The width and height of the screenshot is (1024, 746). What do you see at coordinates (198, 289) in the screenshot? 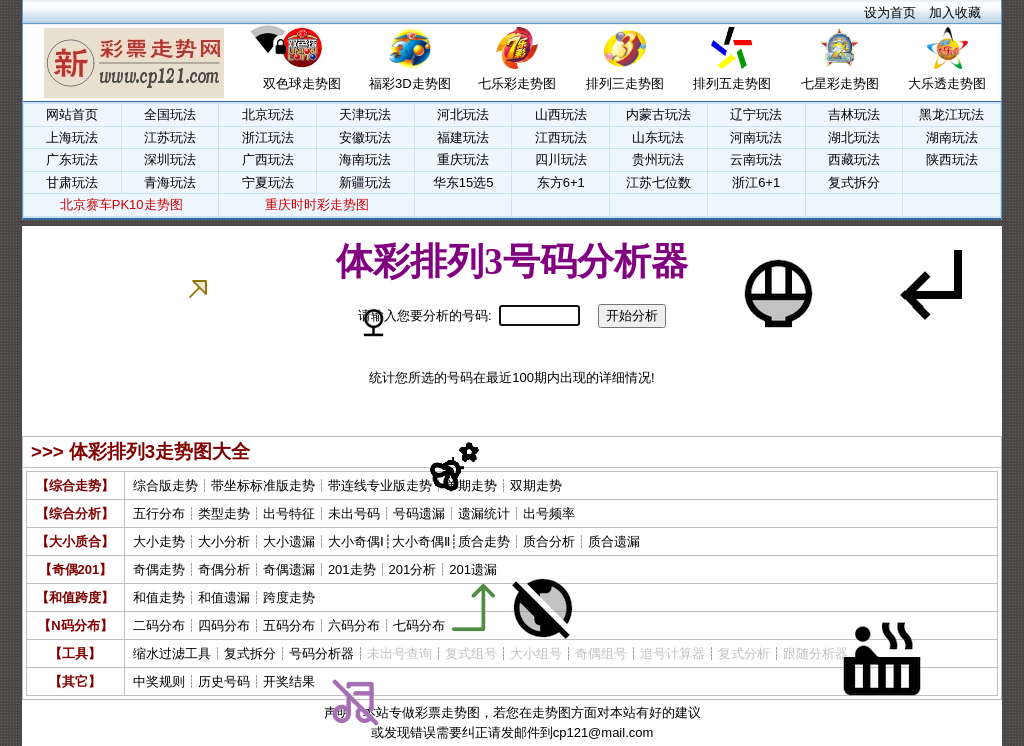
I see `open link in new tab or window` at bounding box center [198, 289].